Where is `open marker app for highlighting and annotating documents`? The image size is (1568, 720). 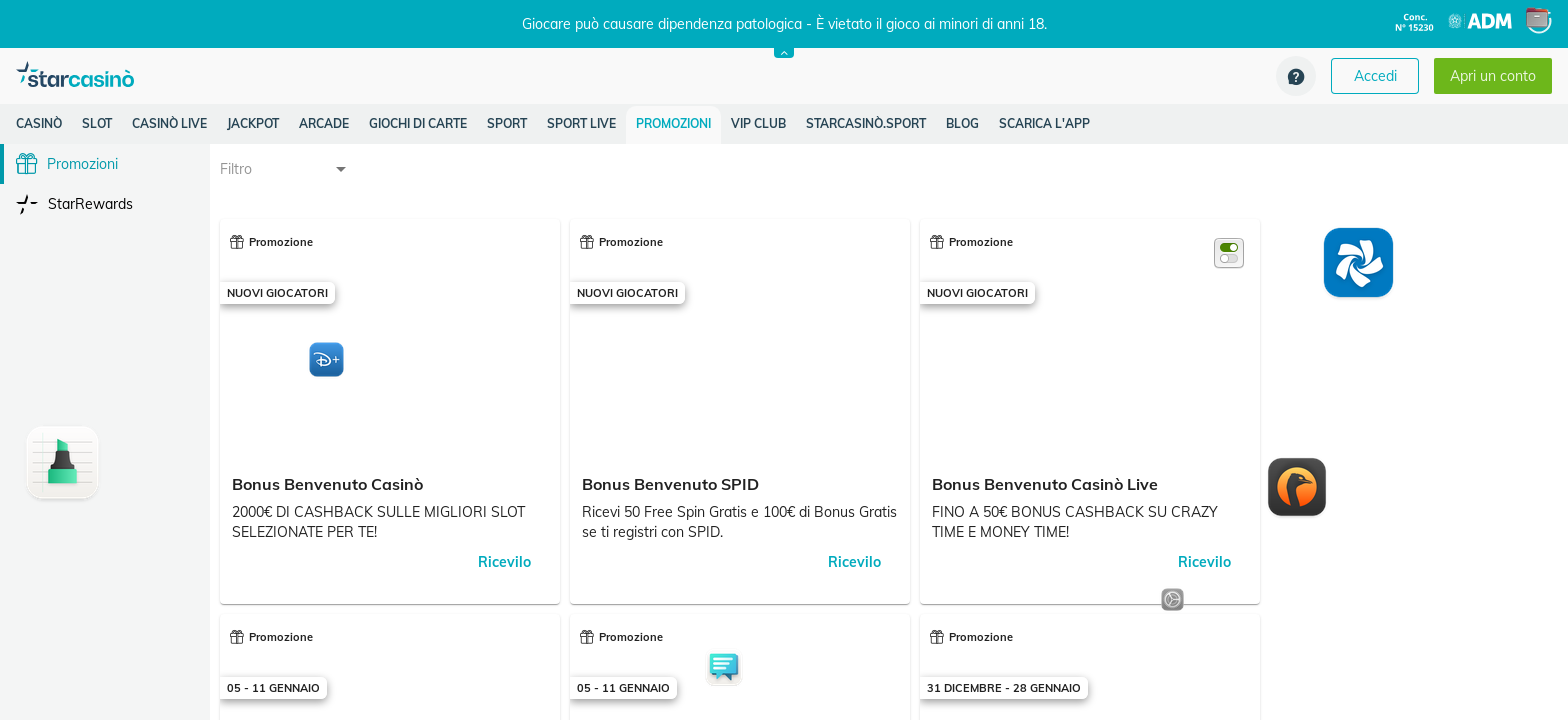 open marker app for highlighting and annotating documents is located at coordinates (62, 462).